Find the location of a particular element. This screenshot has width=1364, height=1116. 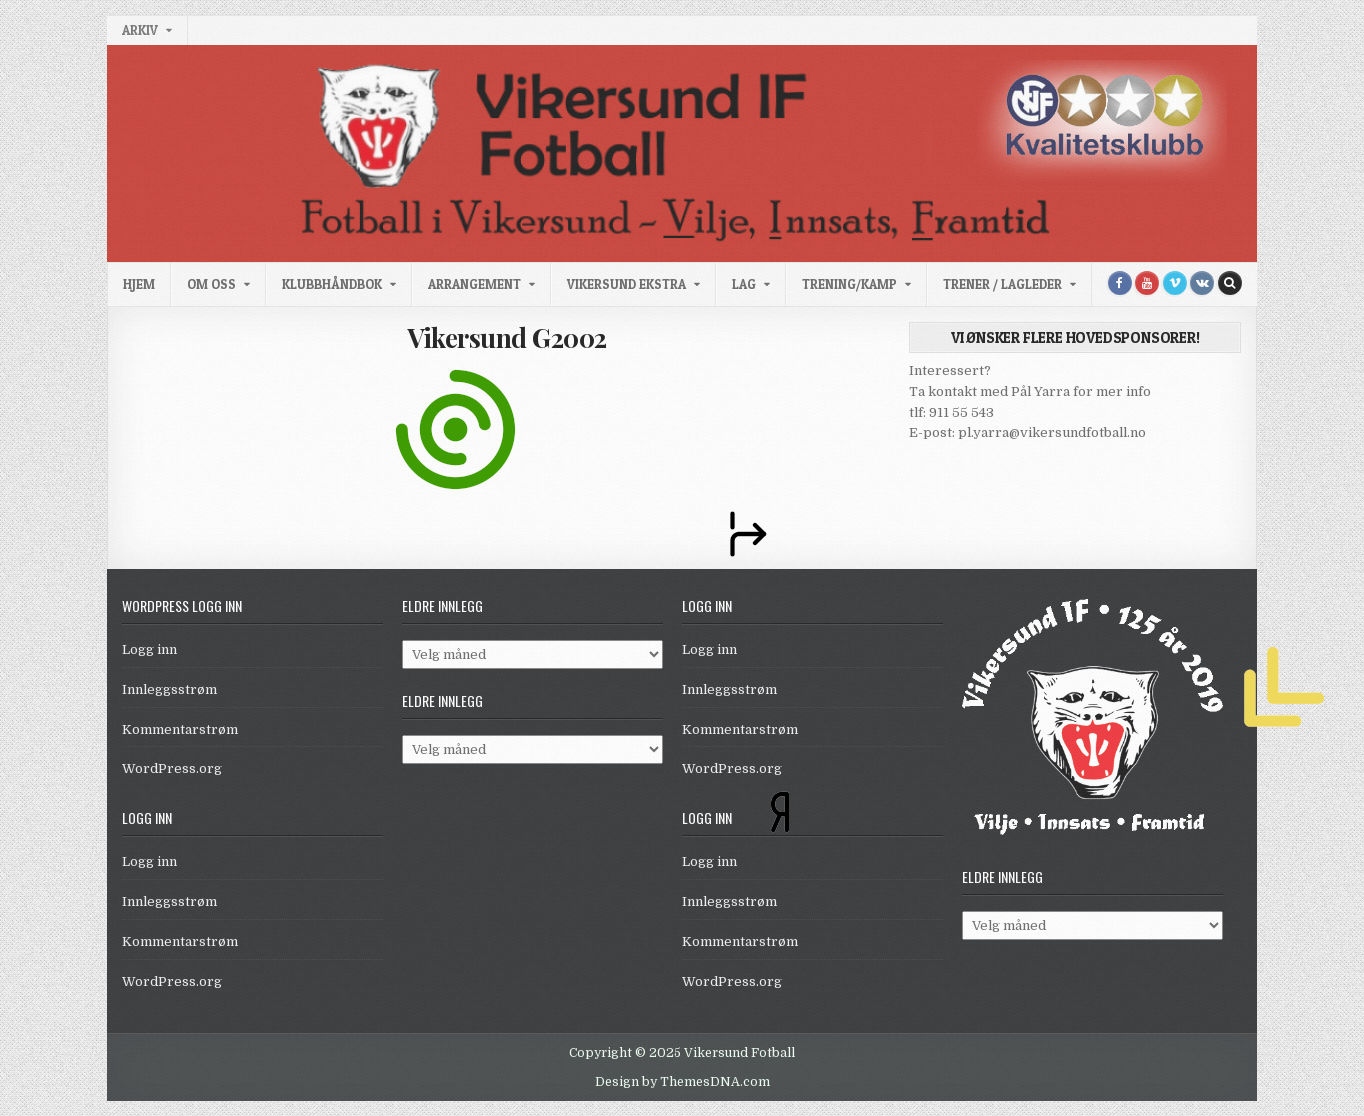

collapse or minimize to bottom-left corner is located at coordinates (1278, 692).